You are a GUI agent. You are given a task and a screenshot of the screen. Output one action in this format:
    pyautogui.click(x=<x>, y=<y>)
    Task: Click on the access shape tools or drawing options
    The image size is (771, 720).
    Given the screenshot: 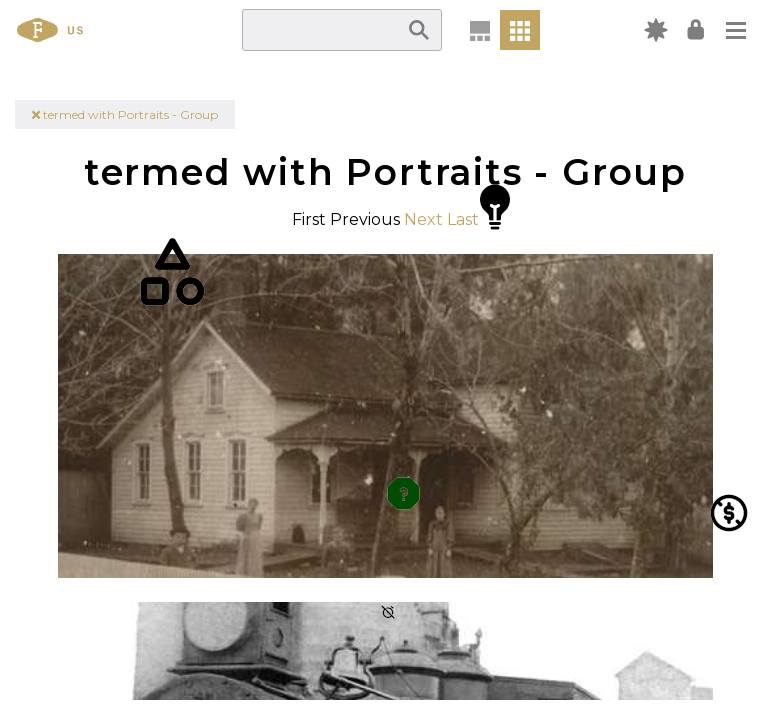 What is the action you would take?
    pyautogui.click(x=172, y=273)
    